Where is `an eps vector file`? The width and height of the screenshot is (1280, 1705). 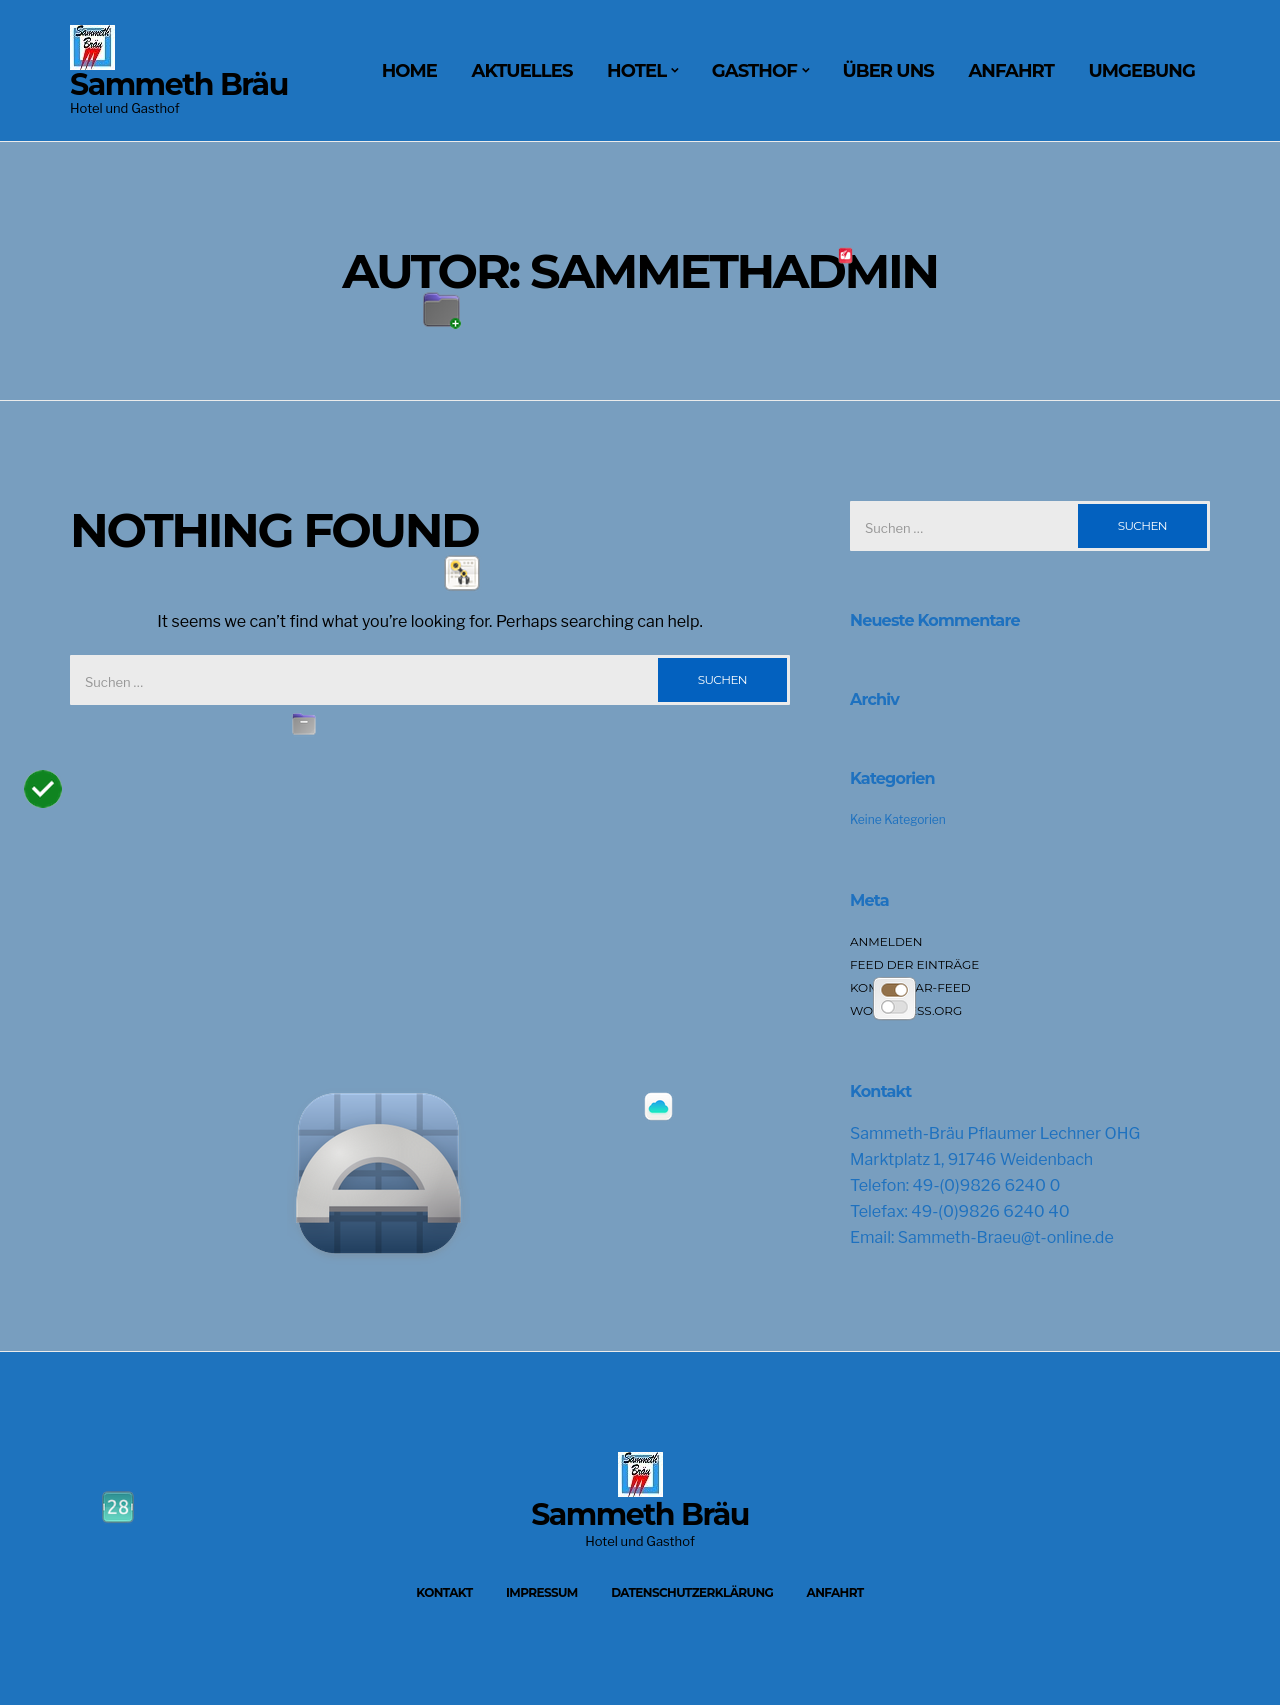 an eps vector file is located at coordinates (845, 255).